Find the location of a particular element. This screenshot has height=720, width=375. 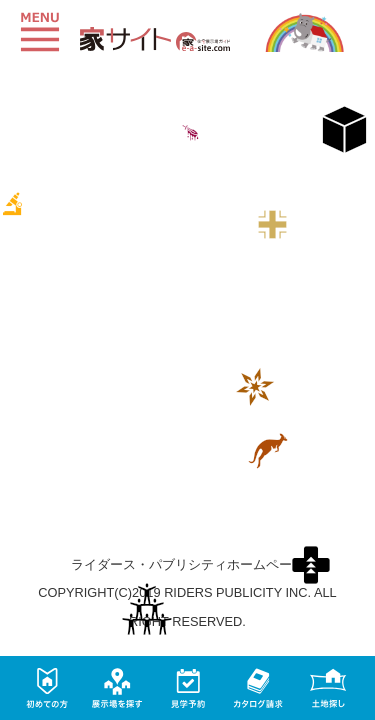

indicates australian content or region is located at coordinates (268, 451).